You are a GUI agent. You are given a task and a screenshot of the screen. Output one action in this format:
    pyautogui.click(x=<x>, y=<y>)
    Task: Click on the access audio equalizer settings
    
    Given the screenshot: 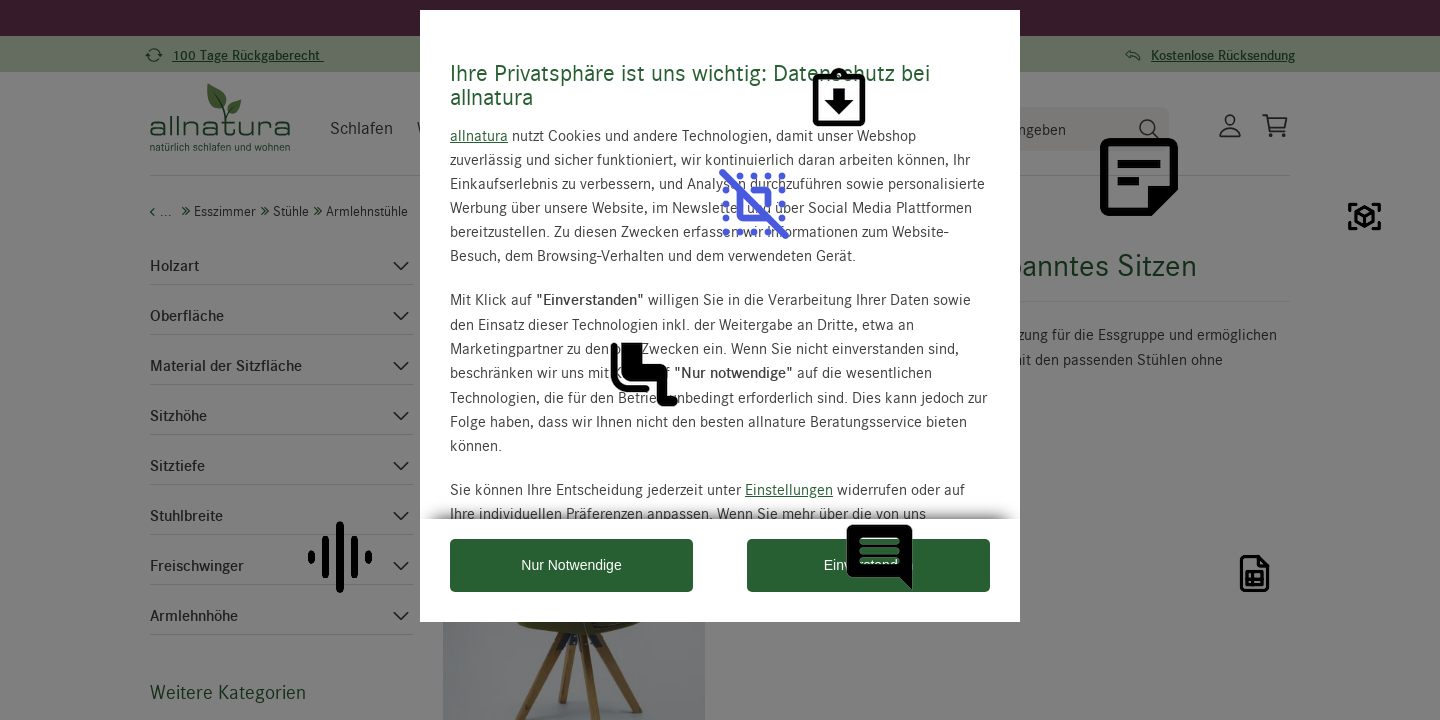 What is the action you would take?
    pyautogui.click(x=340, y=557)
    